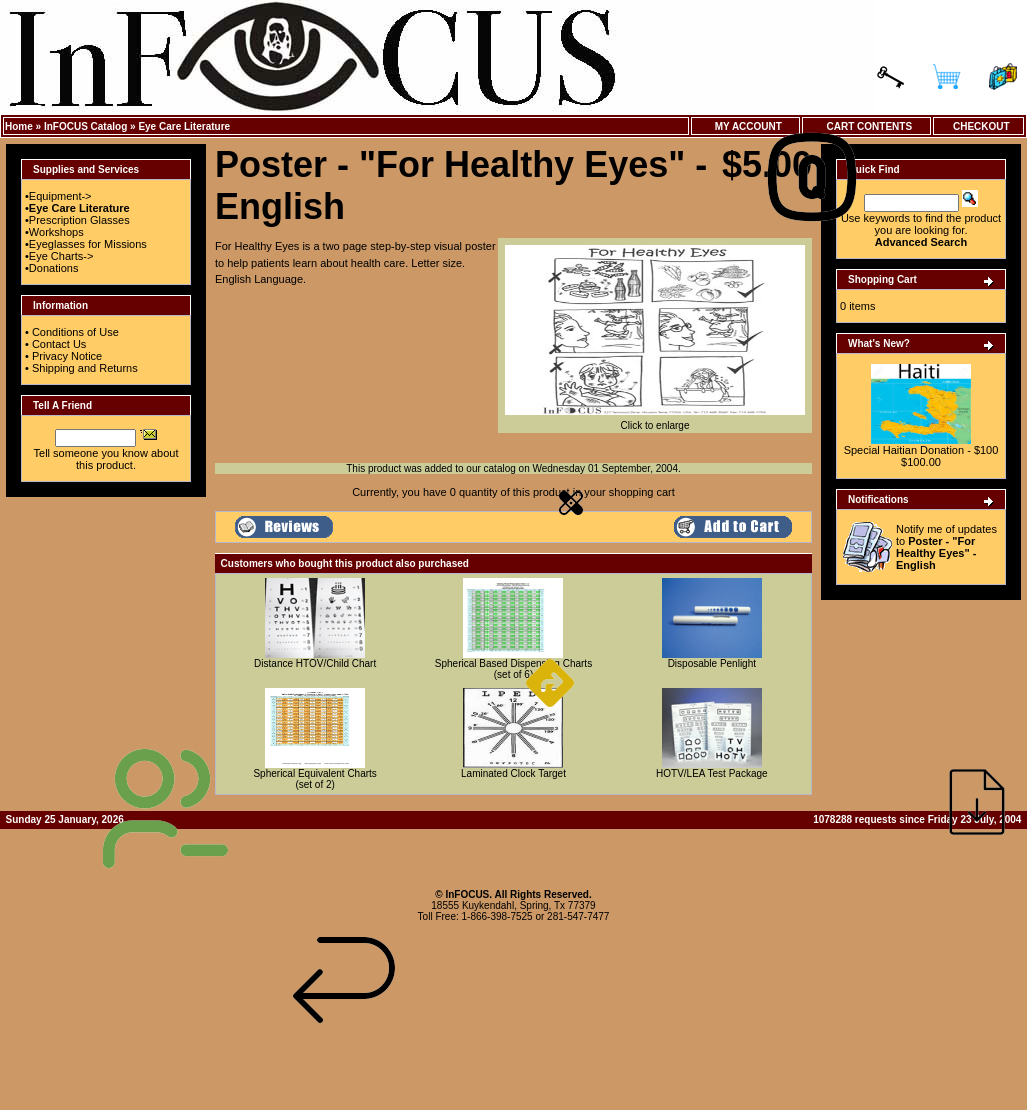  I want to click on access first aid or health resources, so click(571, 503).